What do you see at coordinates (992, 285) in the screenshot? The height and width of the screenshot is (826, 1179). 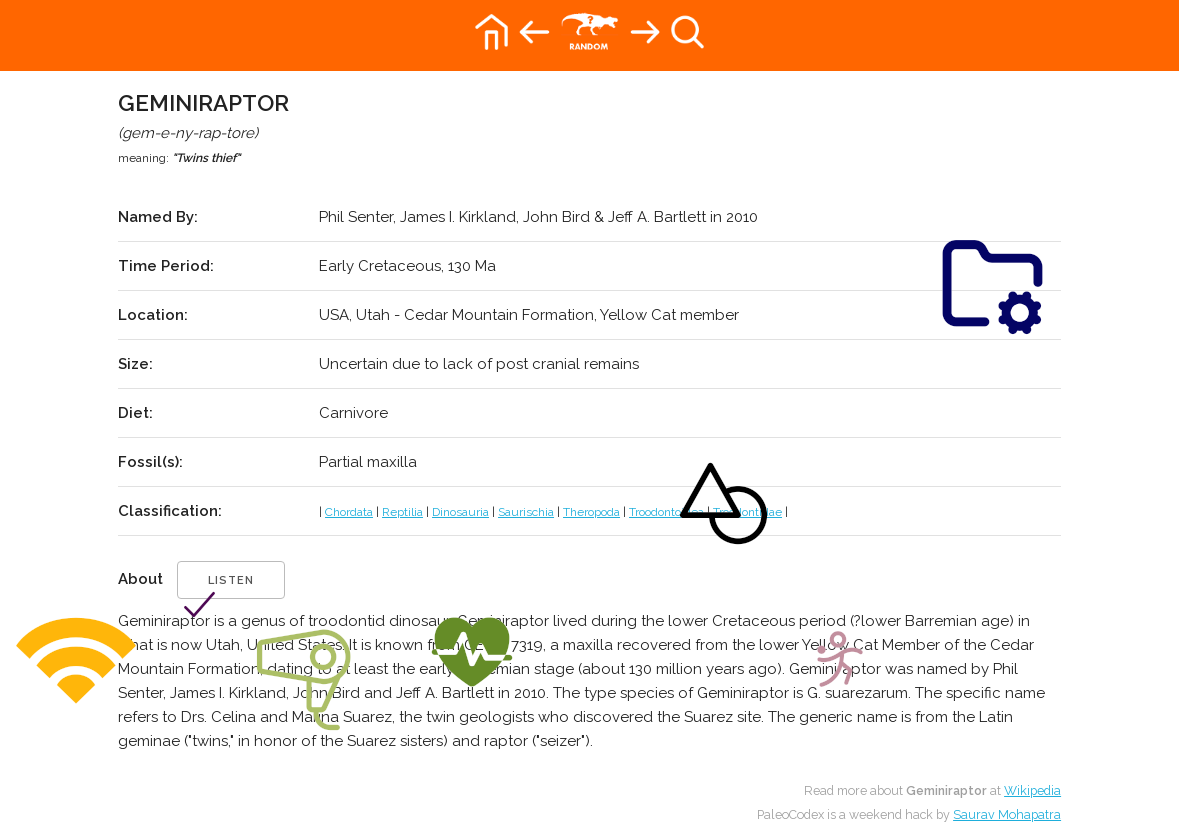 I see `access folder settings` at bounding box center [992, 285].